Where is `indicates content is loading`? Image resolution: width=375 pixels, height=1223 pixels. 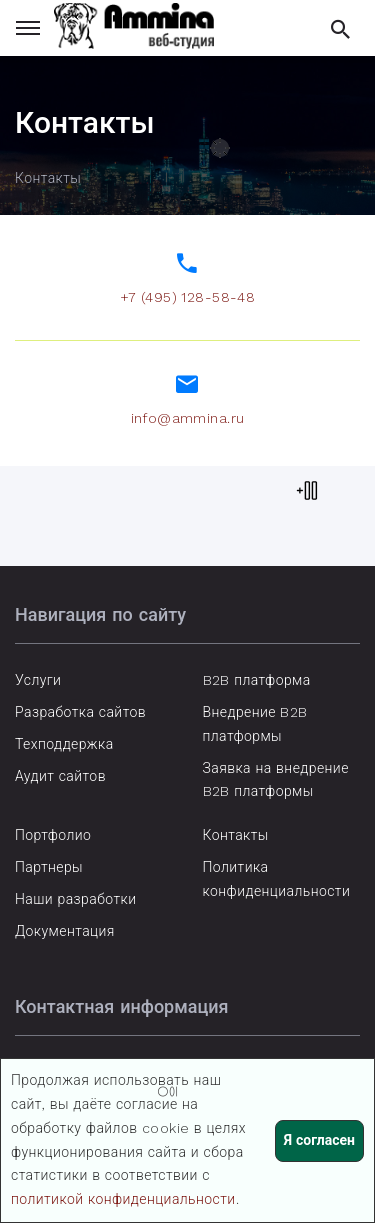 indicates content is loading is located at coordinates (220, 148).